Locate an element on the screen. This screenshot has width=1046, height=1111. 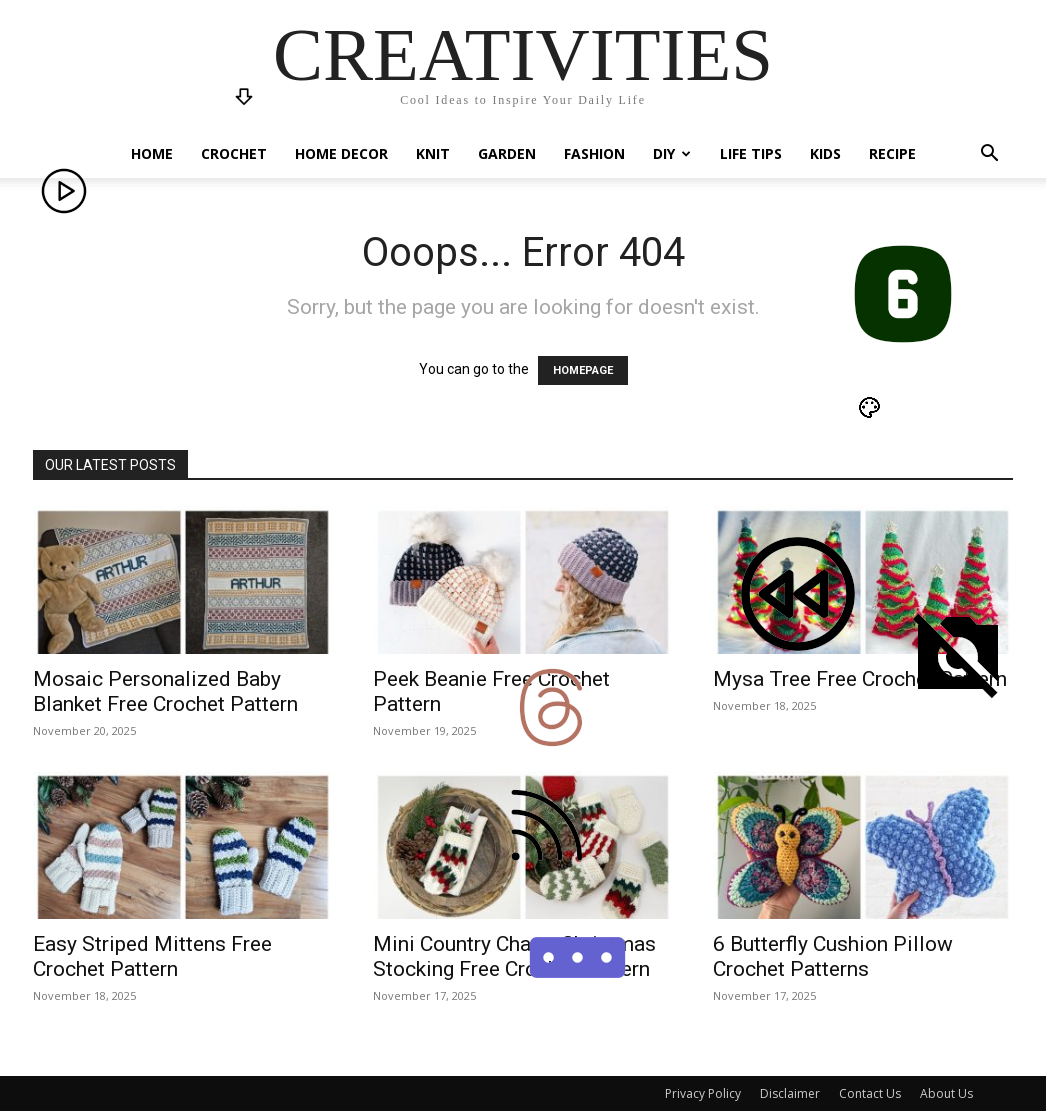
play media or video content is located at coordinates (64, 191).